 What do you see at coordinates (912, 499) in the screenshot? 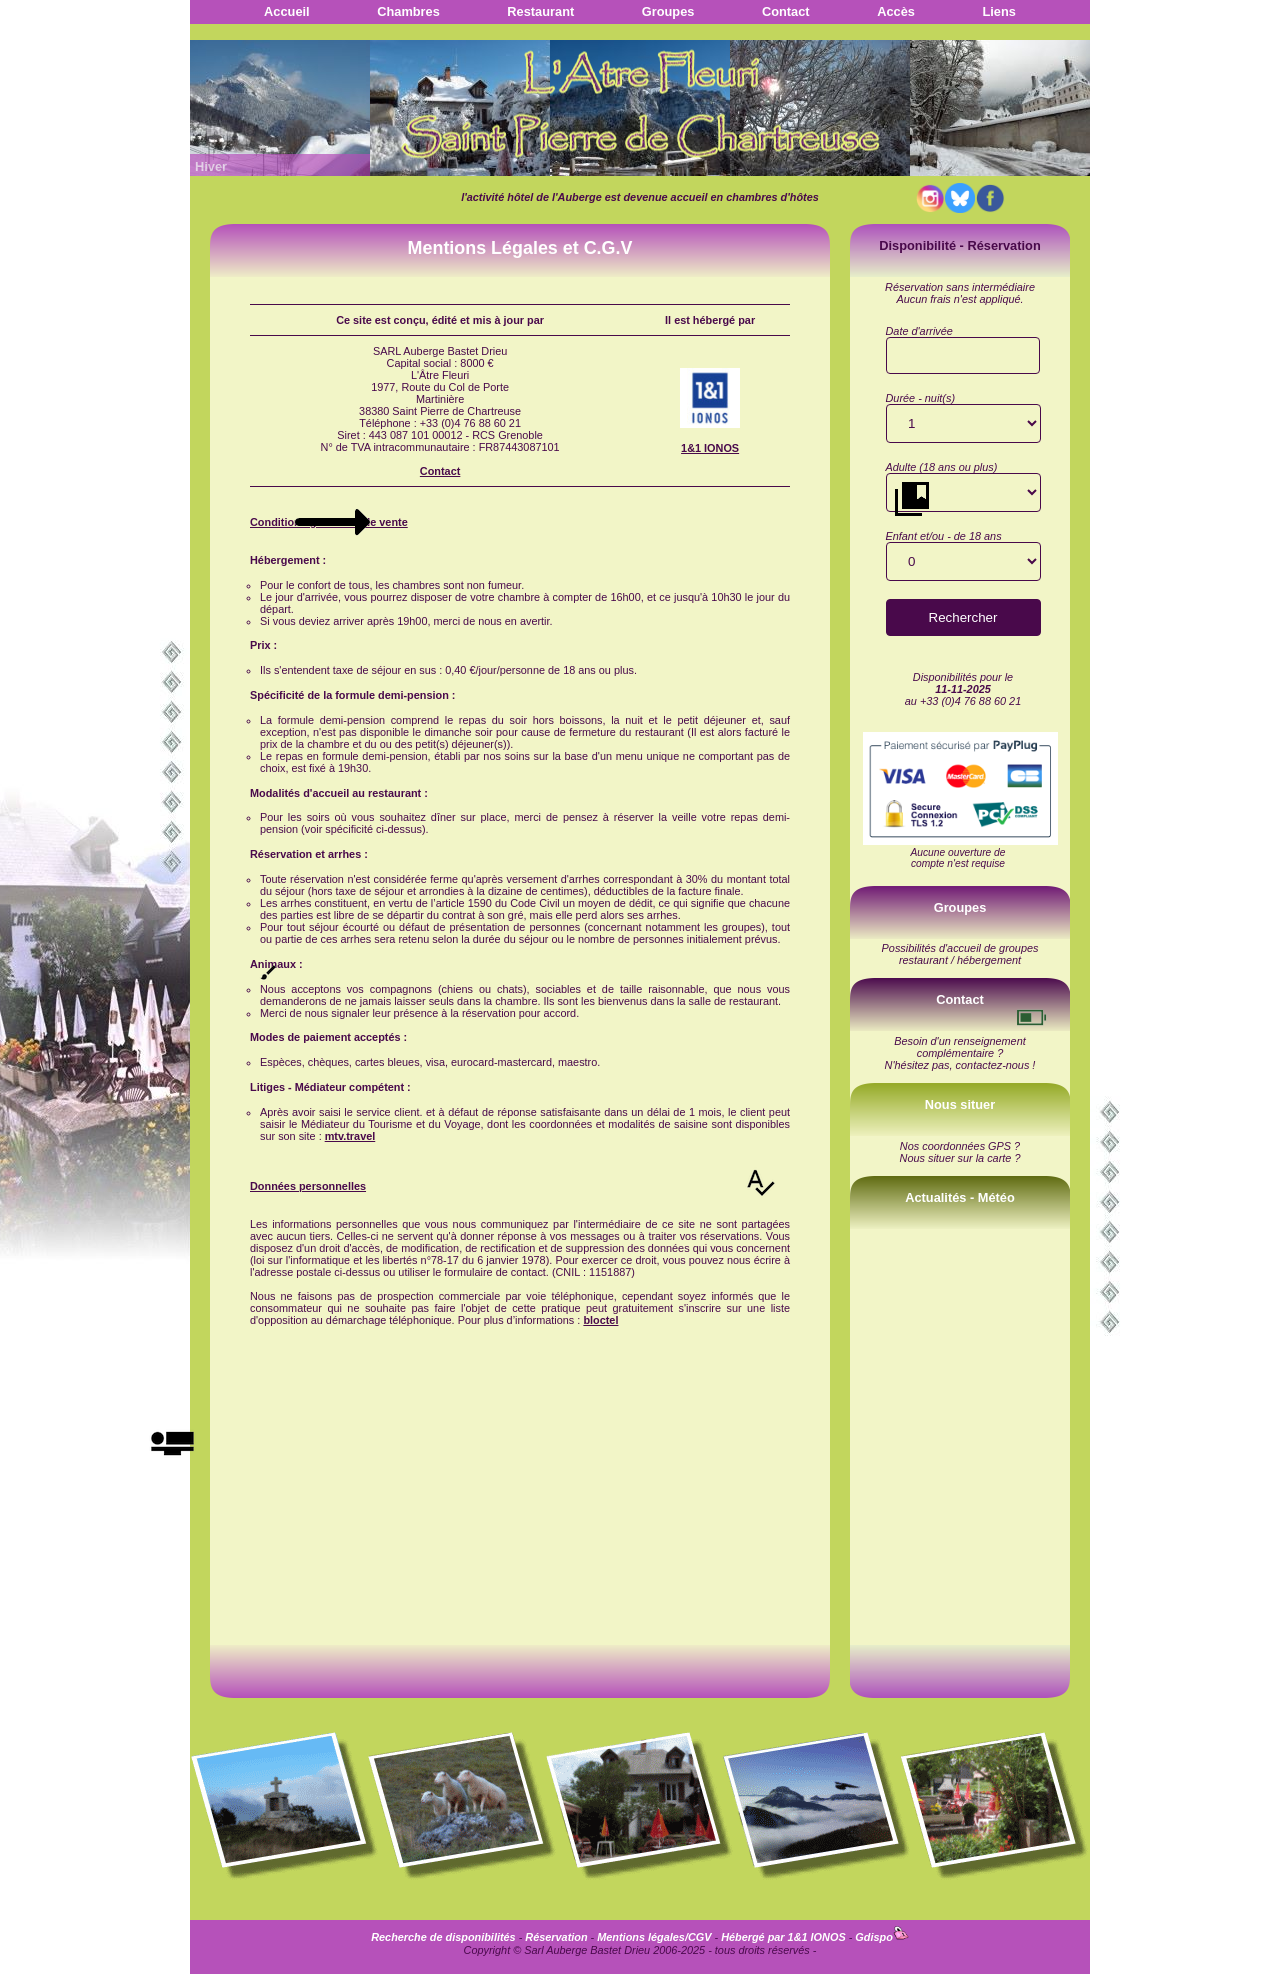
I see `access your bookmarked collections` at bounding box center [912, 499].